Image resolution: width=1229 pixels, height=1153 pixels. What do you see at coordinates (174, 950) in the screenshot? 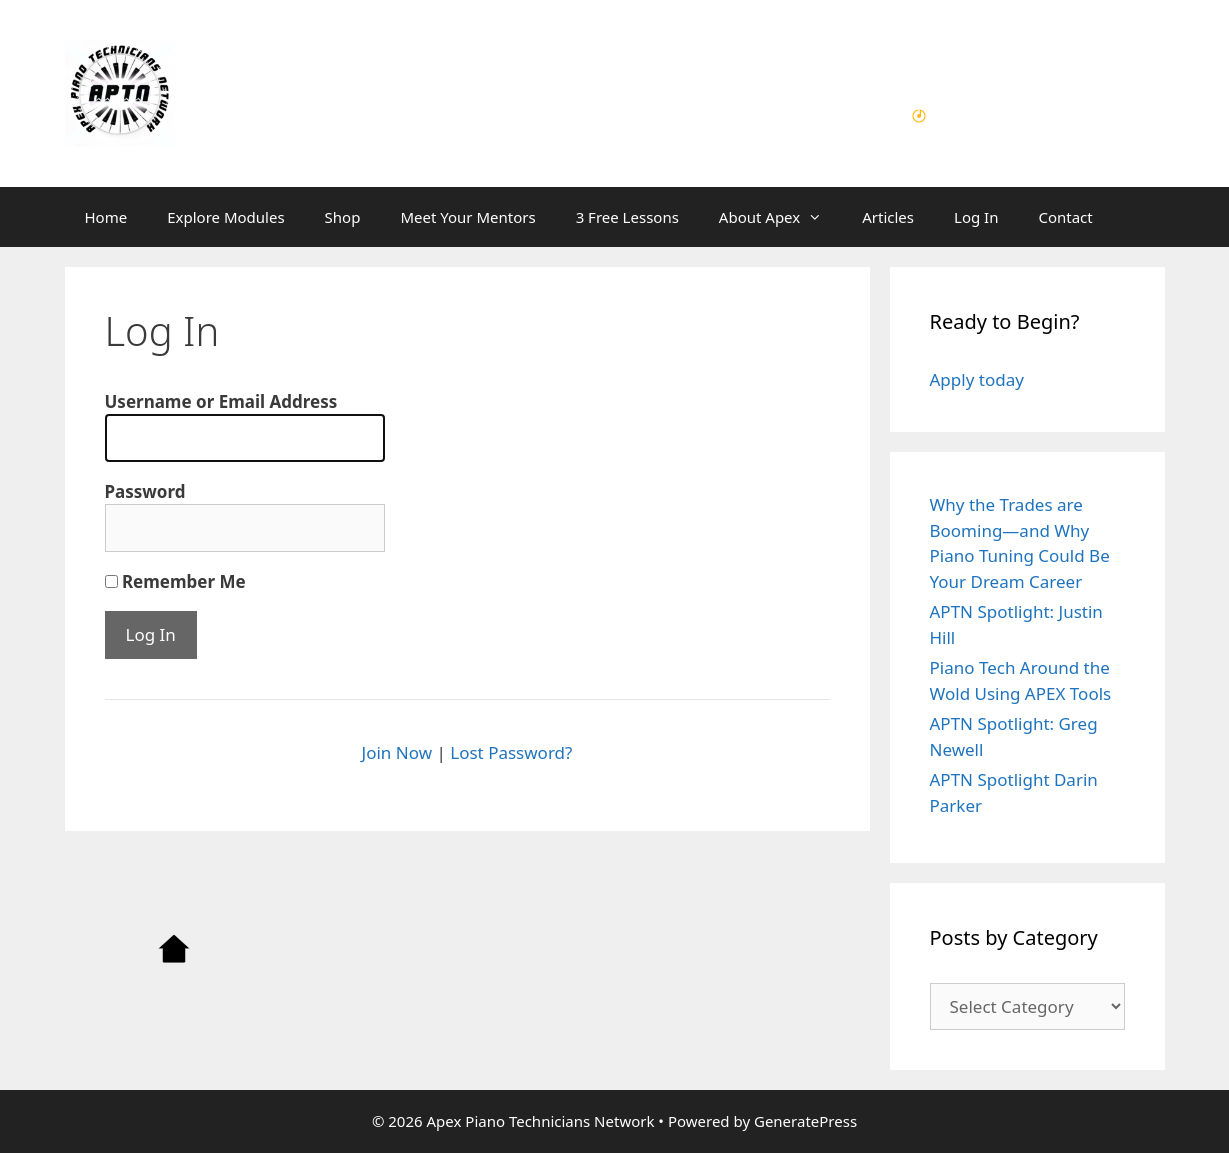
I see `navigate to home screen` at bounding box center [174, 950].